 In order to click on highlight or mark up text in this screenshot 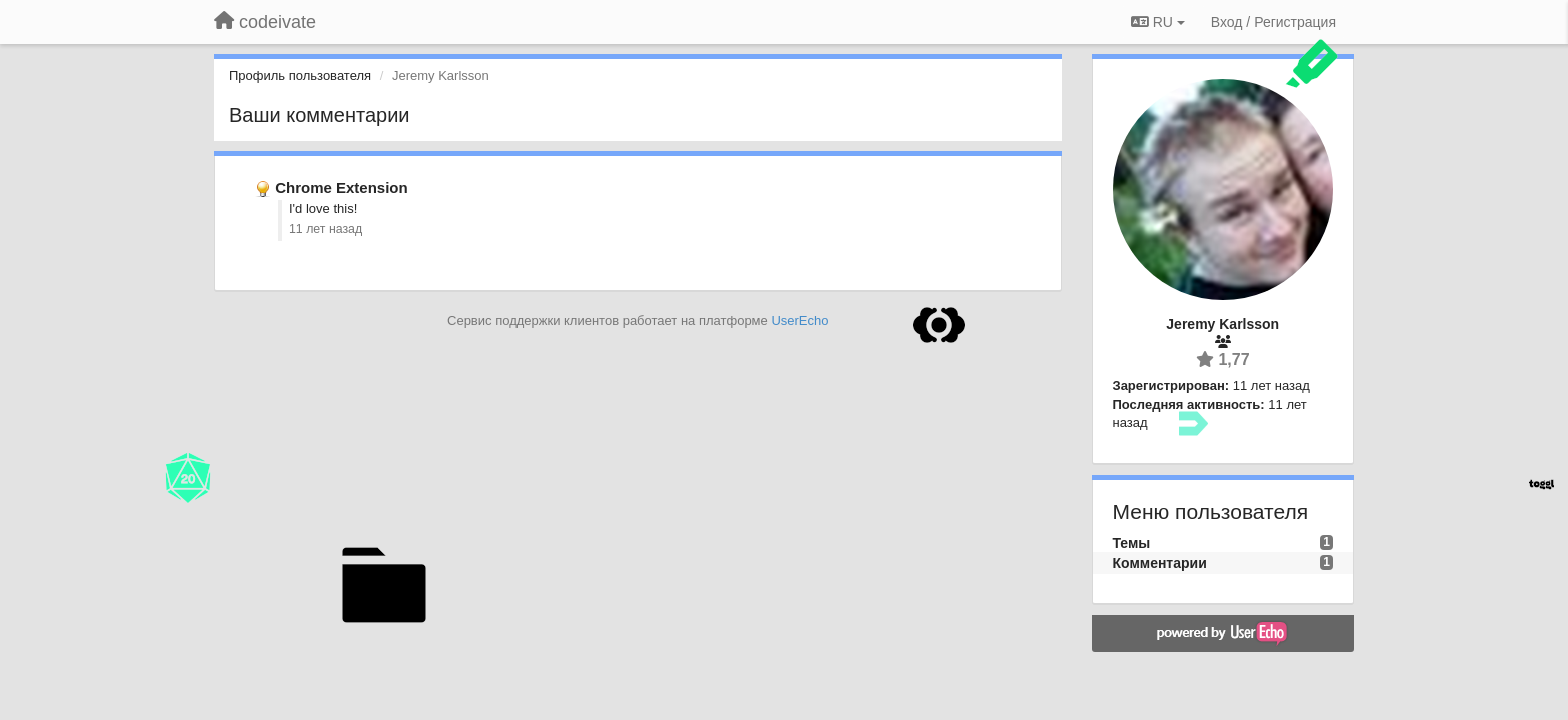, I will do `click(1312, 64)`.